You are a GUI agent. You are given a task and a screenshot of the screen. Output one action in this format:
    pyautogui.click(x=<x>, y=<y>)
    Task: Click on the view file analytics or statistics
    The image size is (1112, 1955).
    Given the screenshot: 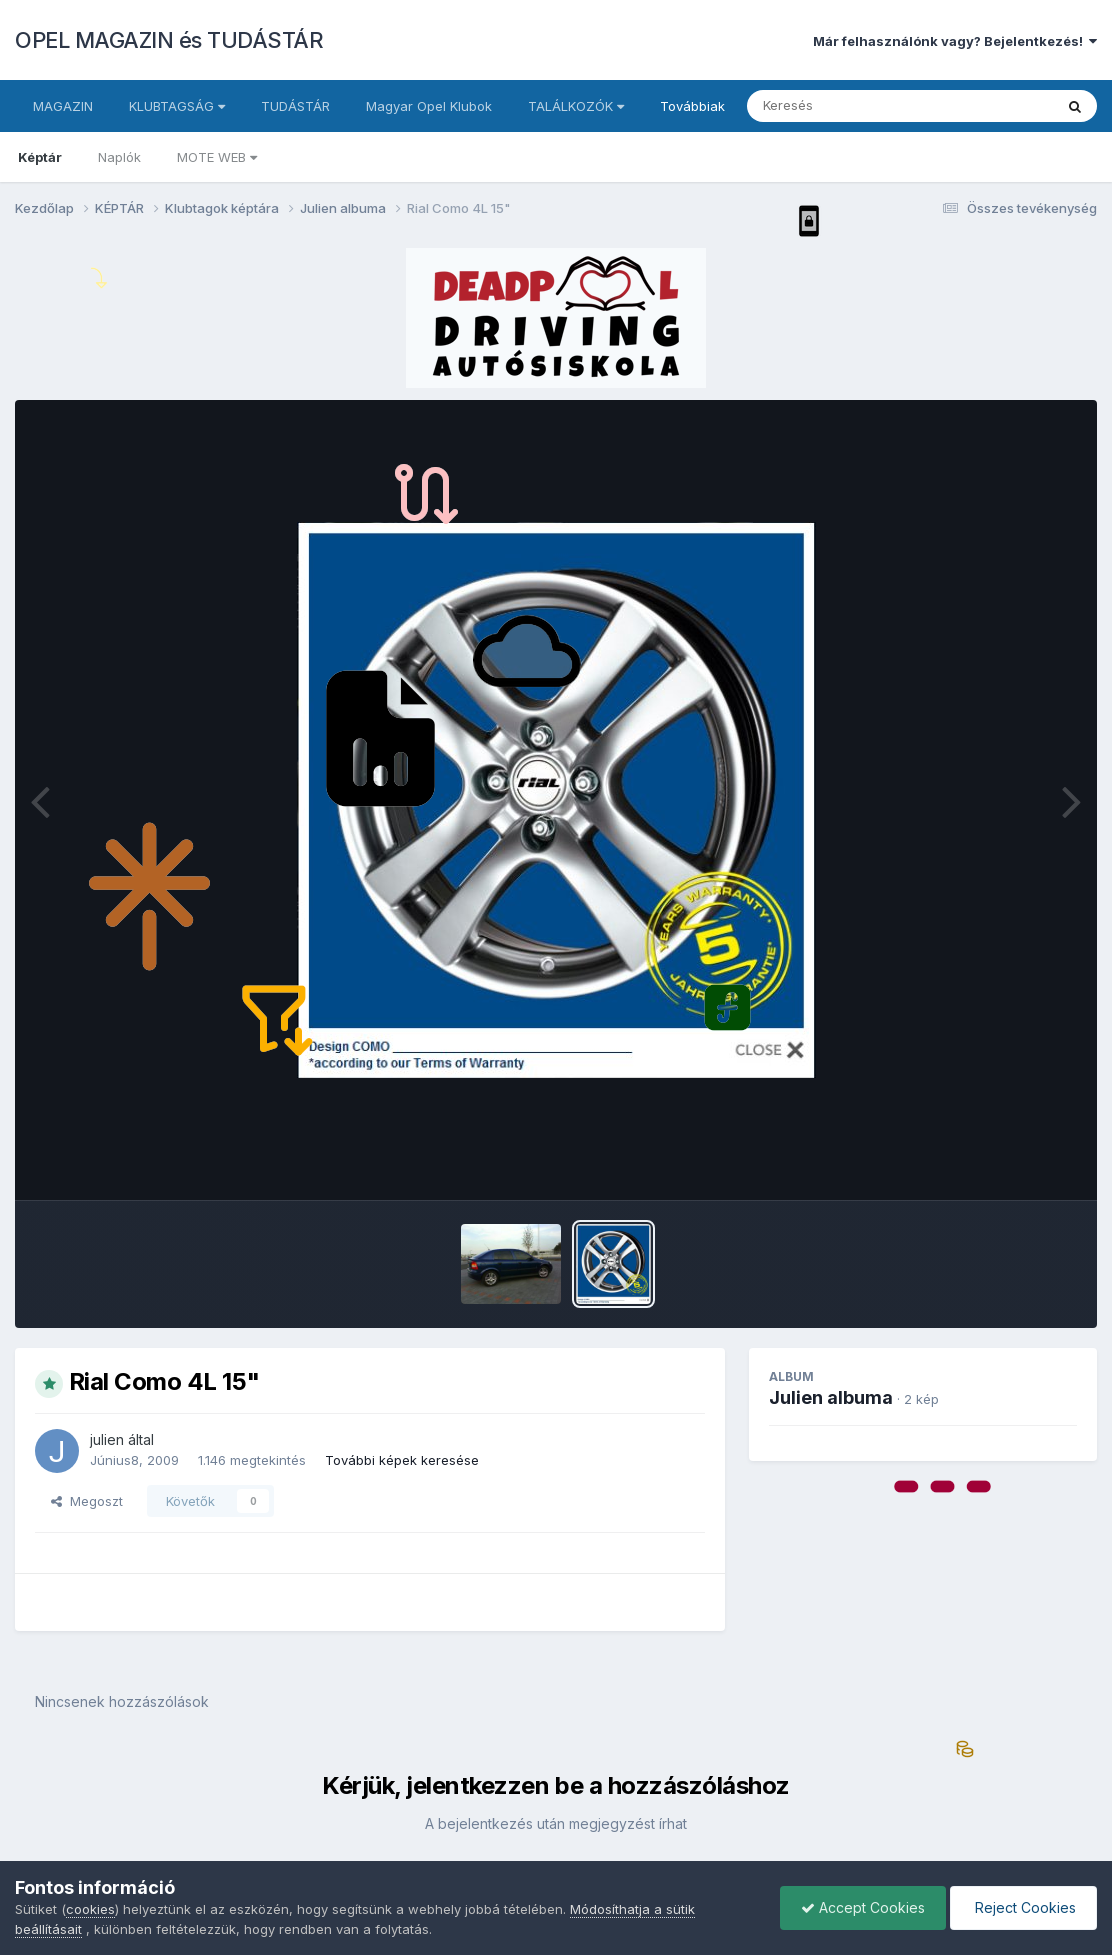 What is the action you would take?
    pyautogui.click(x=380, y=738)
    